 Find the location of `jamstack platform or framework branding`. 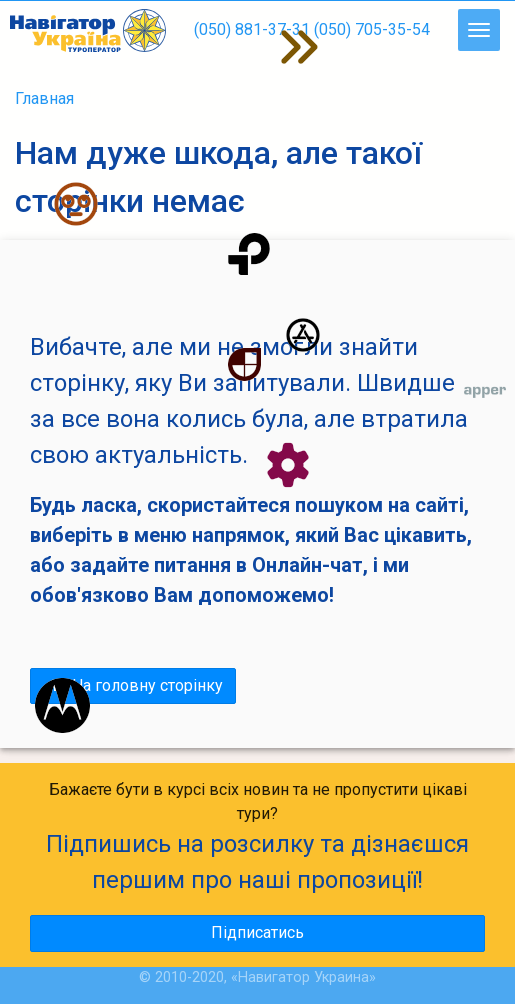

jamstack platform or framework branding is located at coordinates (244, 364).